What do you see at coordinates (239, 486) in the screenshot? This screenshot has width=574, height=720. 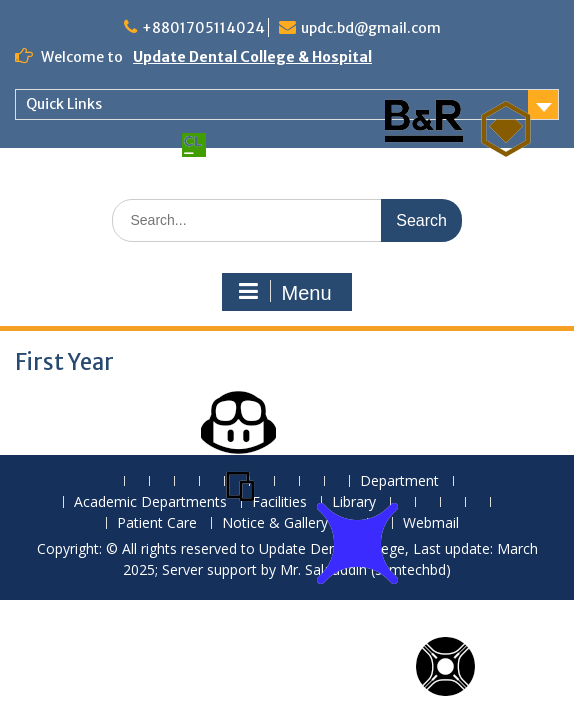 I see `view connected devices` at bounding box center [239, 486].